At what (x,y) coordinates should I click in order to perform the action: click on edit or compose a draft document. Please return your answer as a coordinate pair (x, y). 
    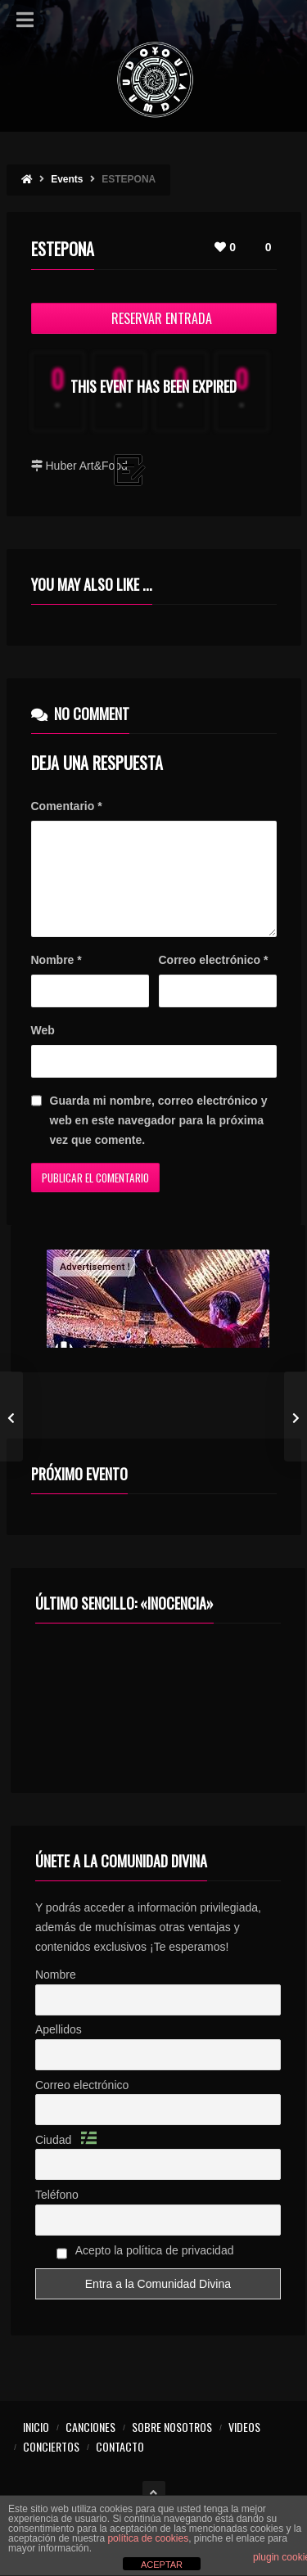
    Looking at the image, I should click on (128, 470).